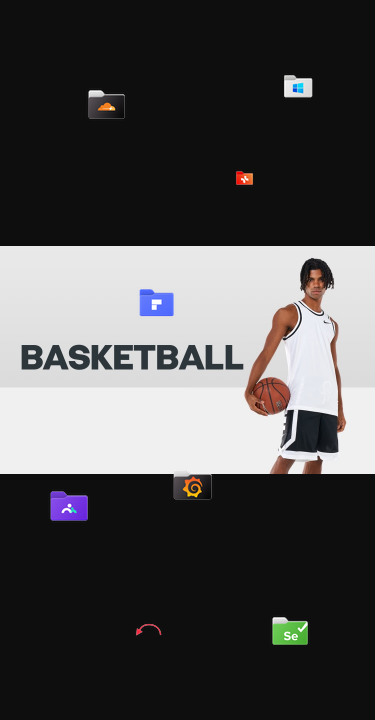  What do you see at coordinates (244, 178) in the screenshot?
I see `open folder containing Xmind mind mapping files` at bounding box center [244, 178].